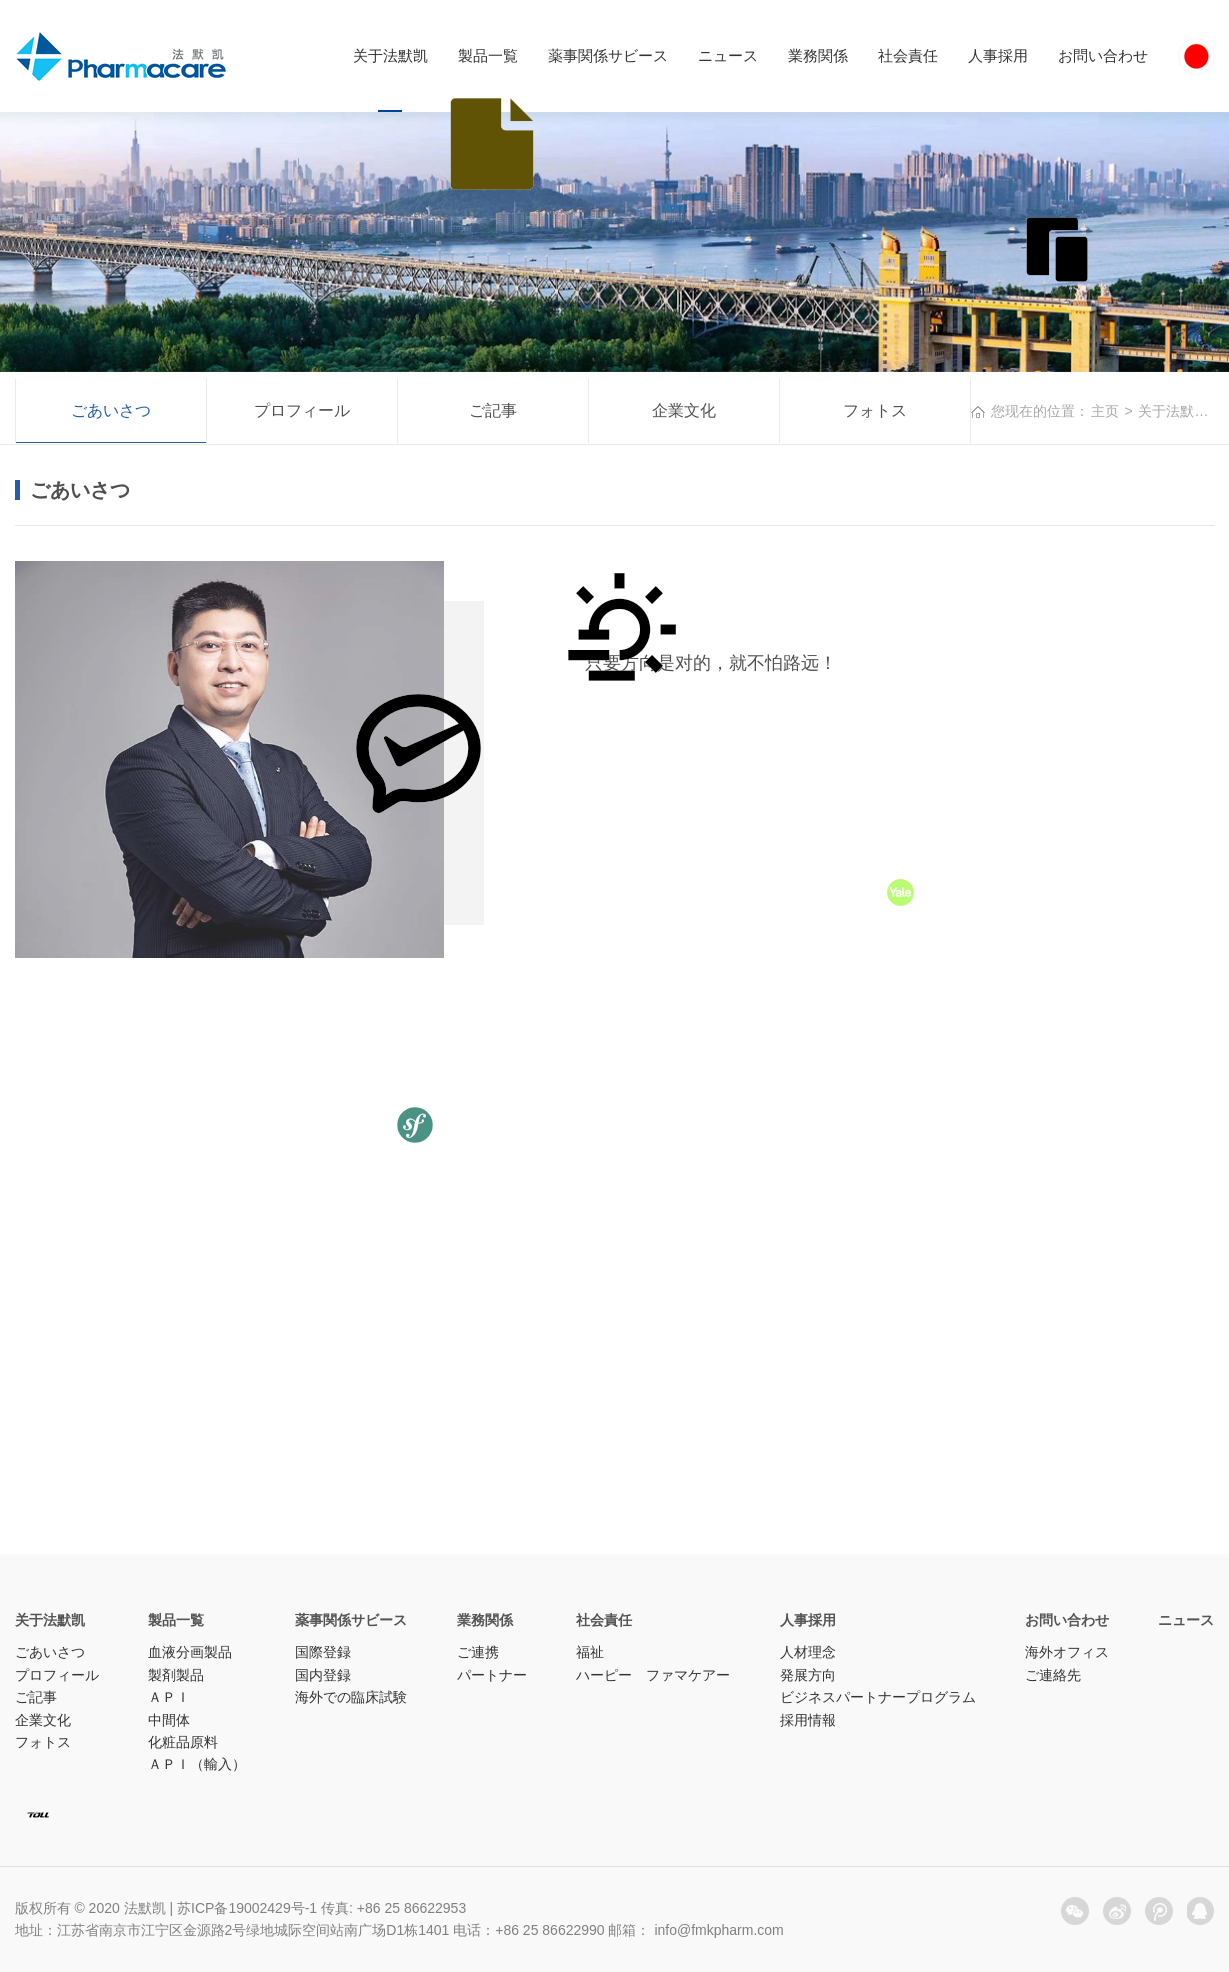 This screenshot has height=1972, width=1229. Describe the element at coordinates (492, 144) in the screenshot. I see `view or open a document` at that location.